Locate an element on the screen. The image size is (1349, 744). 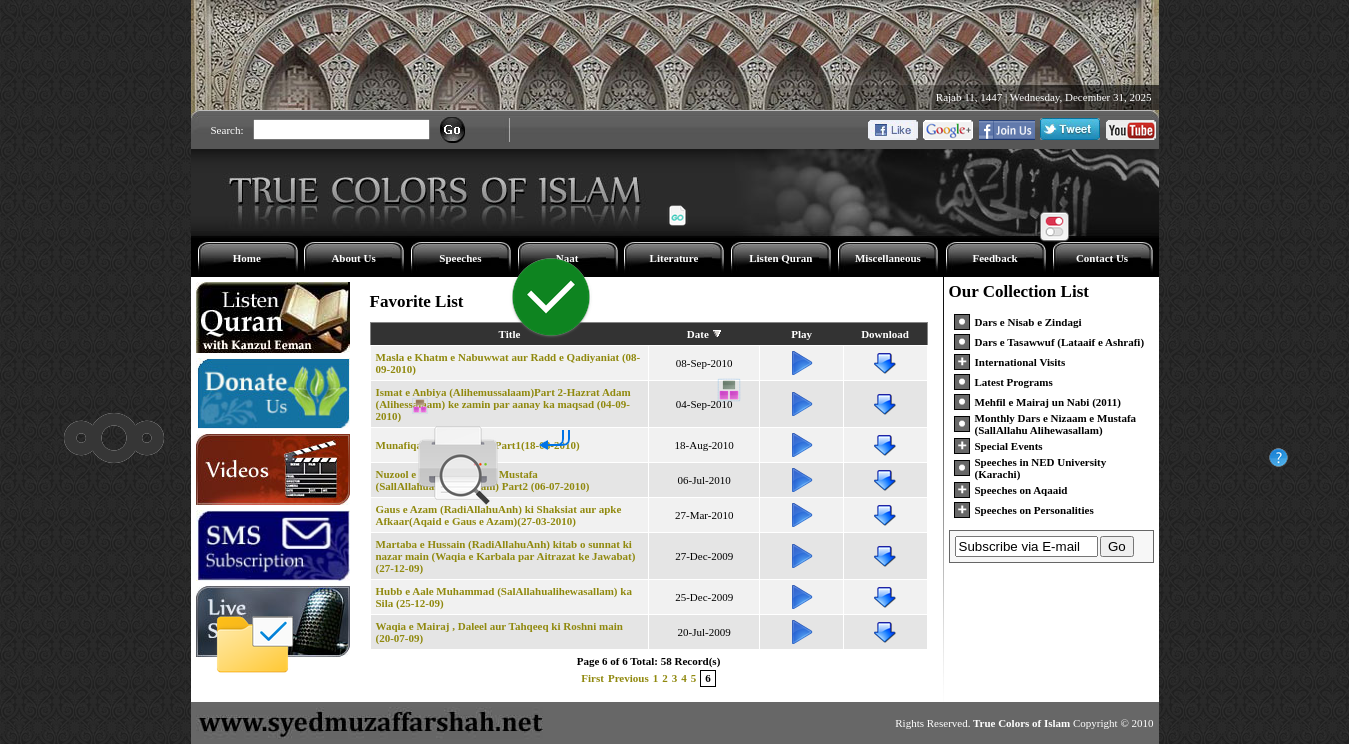
preview document before printing is located at coordinates (458, 463).